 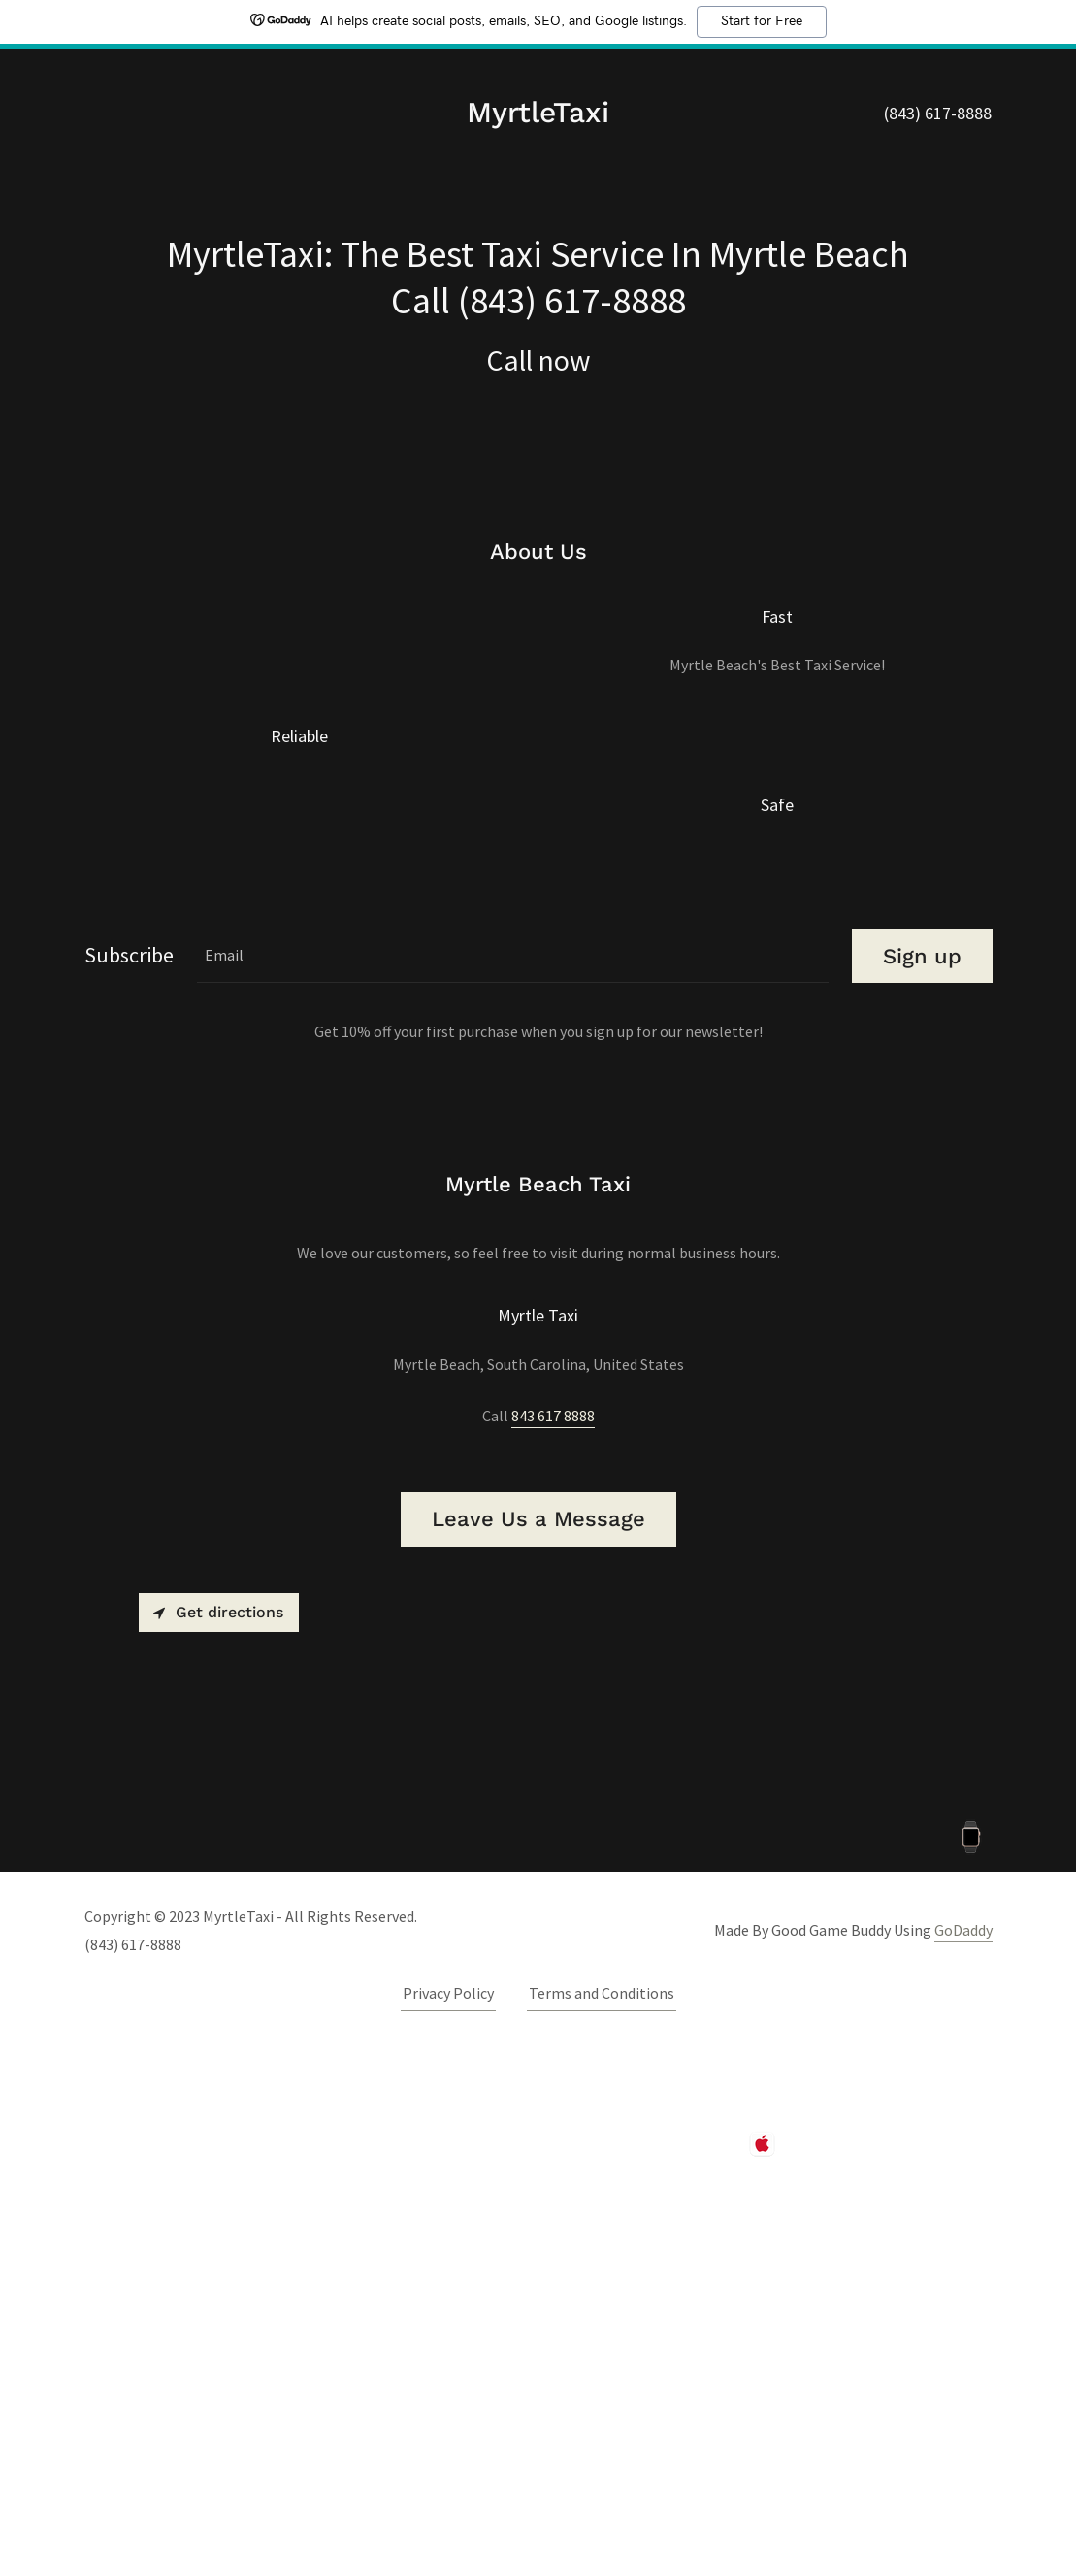 What do you see at coordinates (970, 1837) in the screenshot?
I see `manage connected Apple Watch device` at bounding box center [970, 1837].